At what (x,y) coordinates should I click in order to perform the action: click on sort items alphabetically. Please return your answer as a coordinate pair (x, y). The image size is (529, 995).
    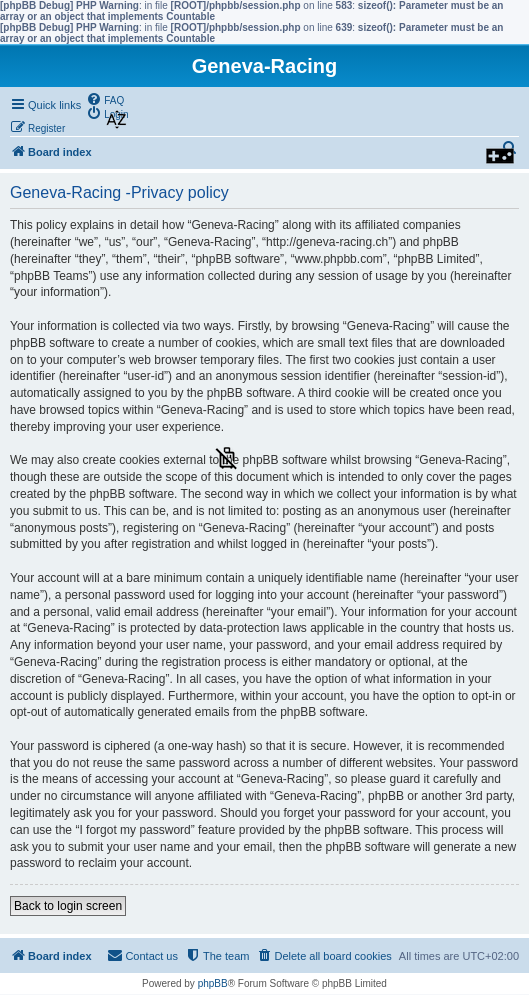
    Looking at the image, I should click on (116, 119).